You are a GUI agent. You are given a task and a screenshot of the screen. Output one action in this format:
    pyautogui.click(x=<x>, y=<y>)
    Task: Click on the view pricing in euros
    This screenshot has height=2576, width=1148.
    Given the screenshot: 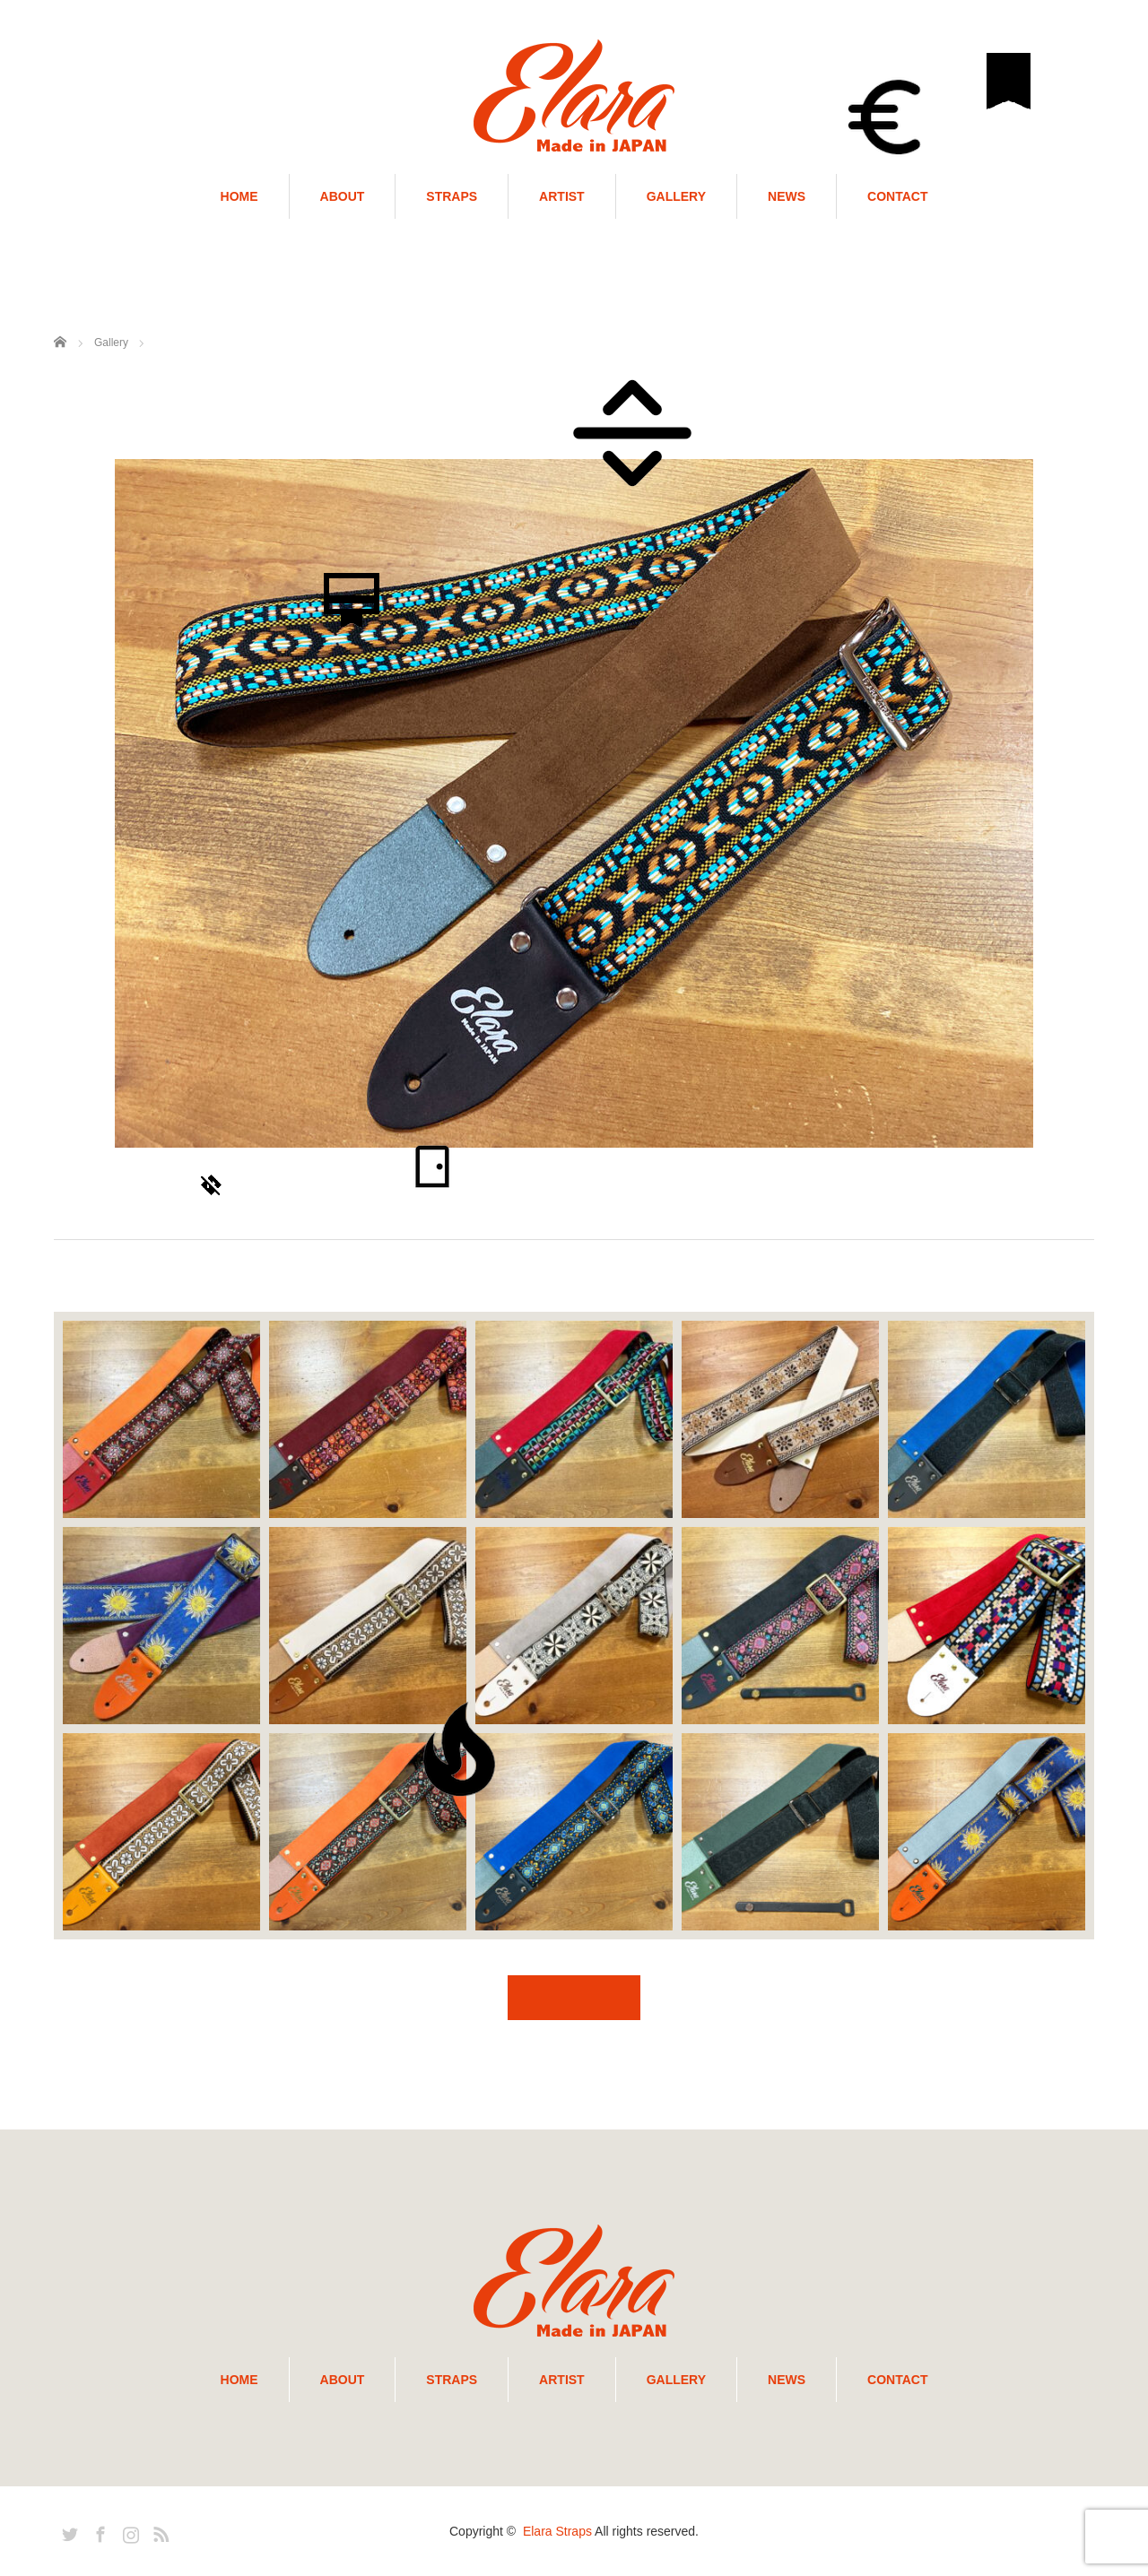 What is the action you would take?
    pyautogui.click(x=885, y=117)
    